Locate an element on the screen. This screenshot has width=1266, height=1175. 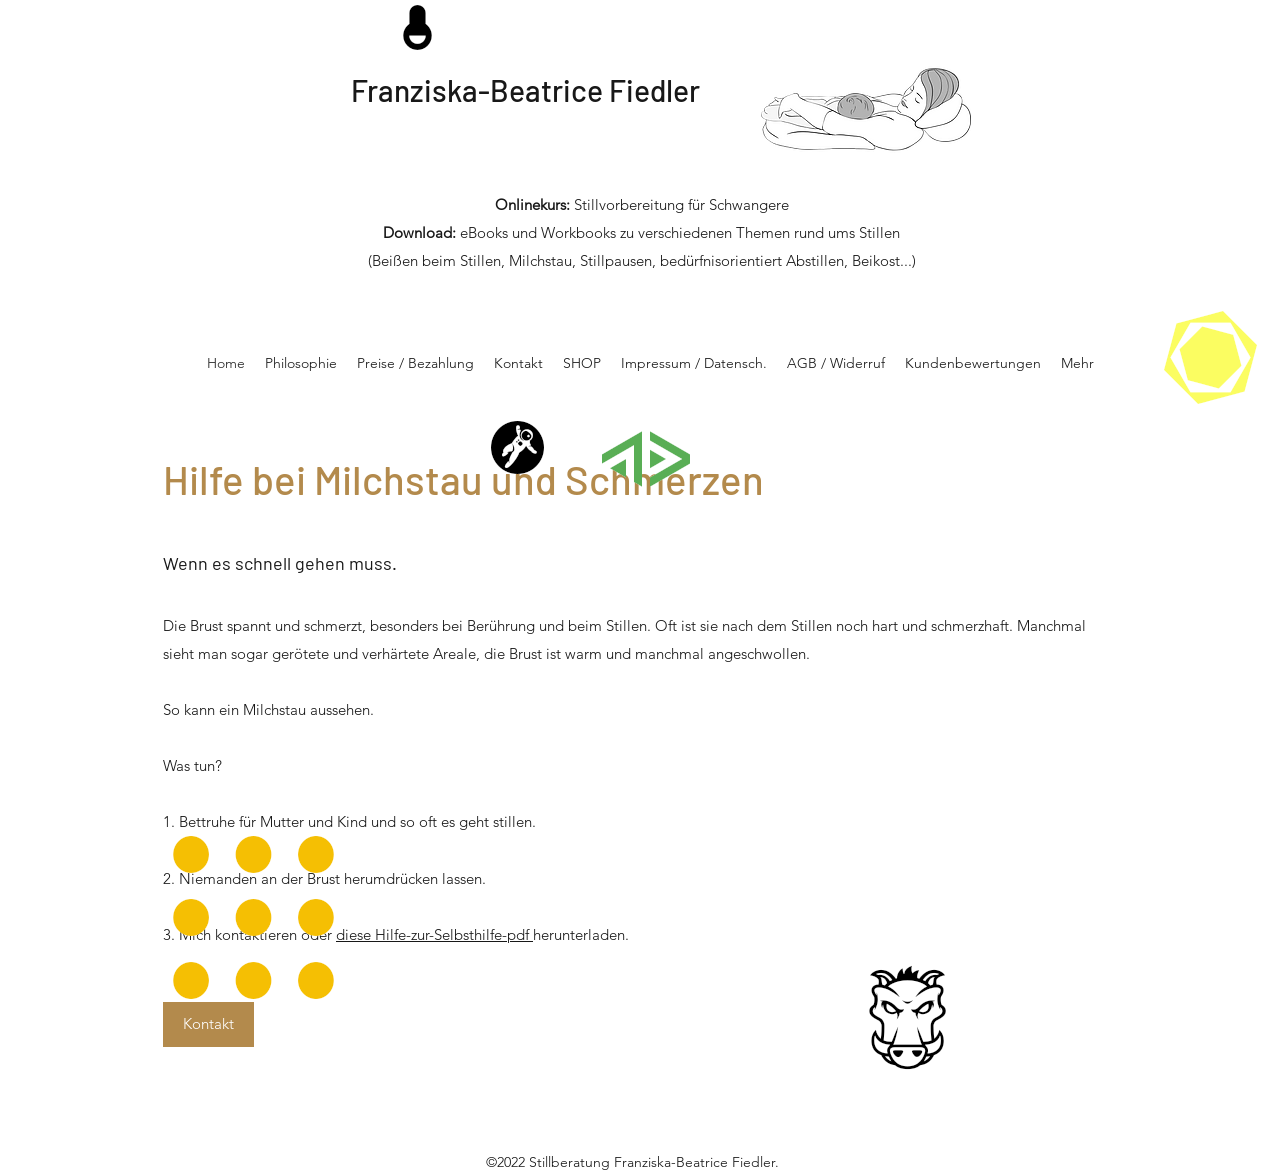
open the Grav CMS website or application is located at coordinates (517, 447).